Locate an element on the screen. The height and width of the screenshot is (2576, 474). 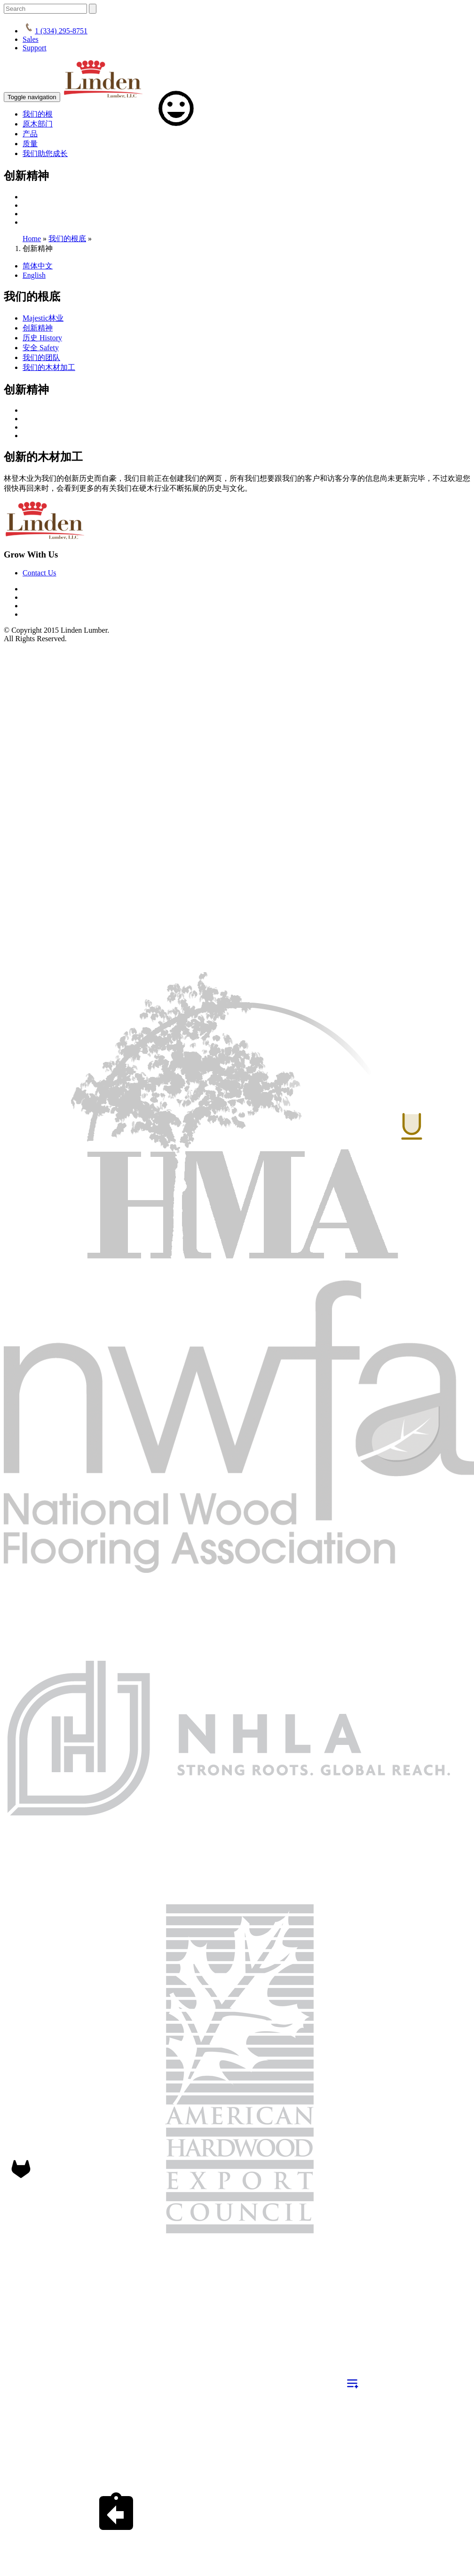
apply underline formatting to selected text is located at coordinates (411, 1124).